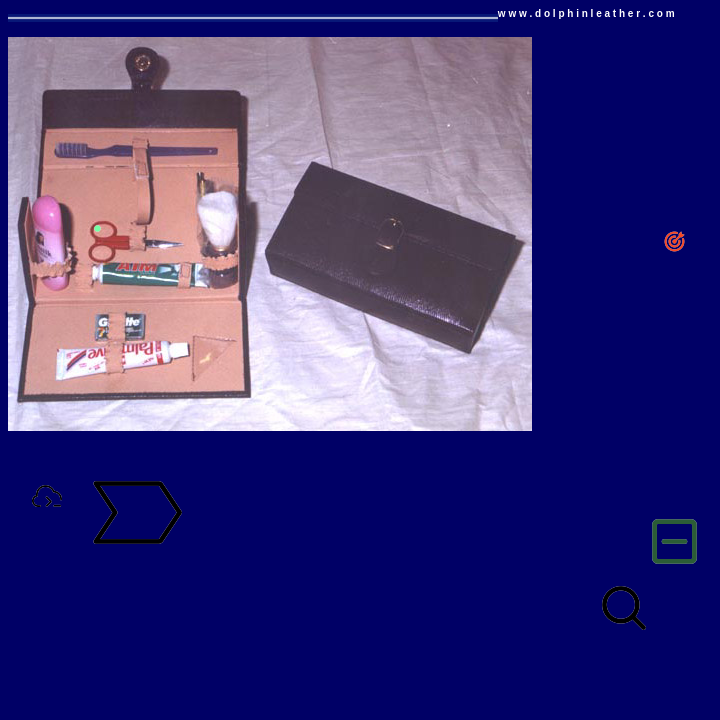  I want to click on indicates an unread notification or new item, so click(97, 228).